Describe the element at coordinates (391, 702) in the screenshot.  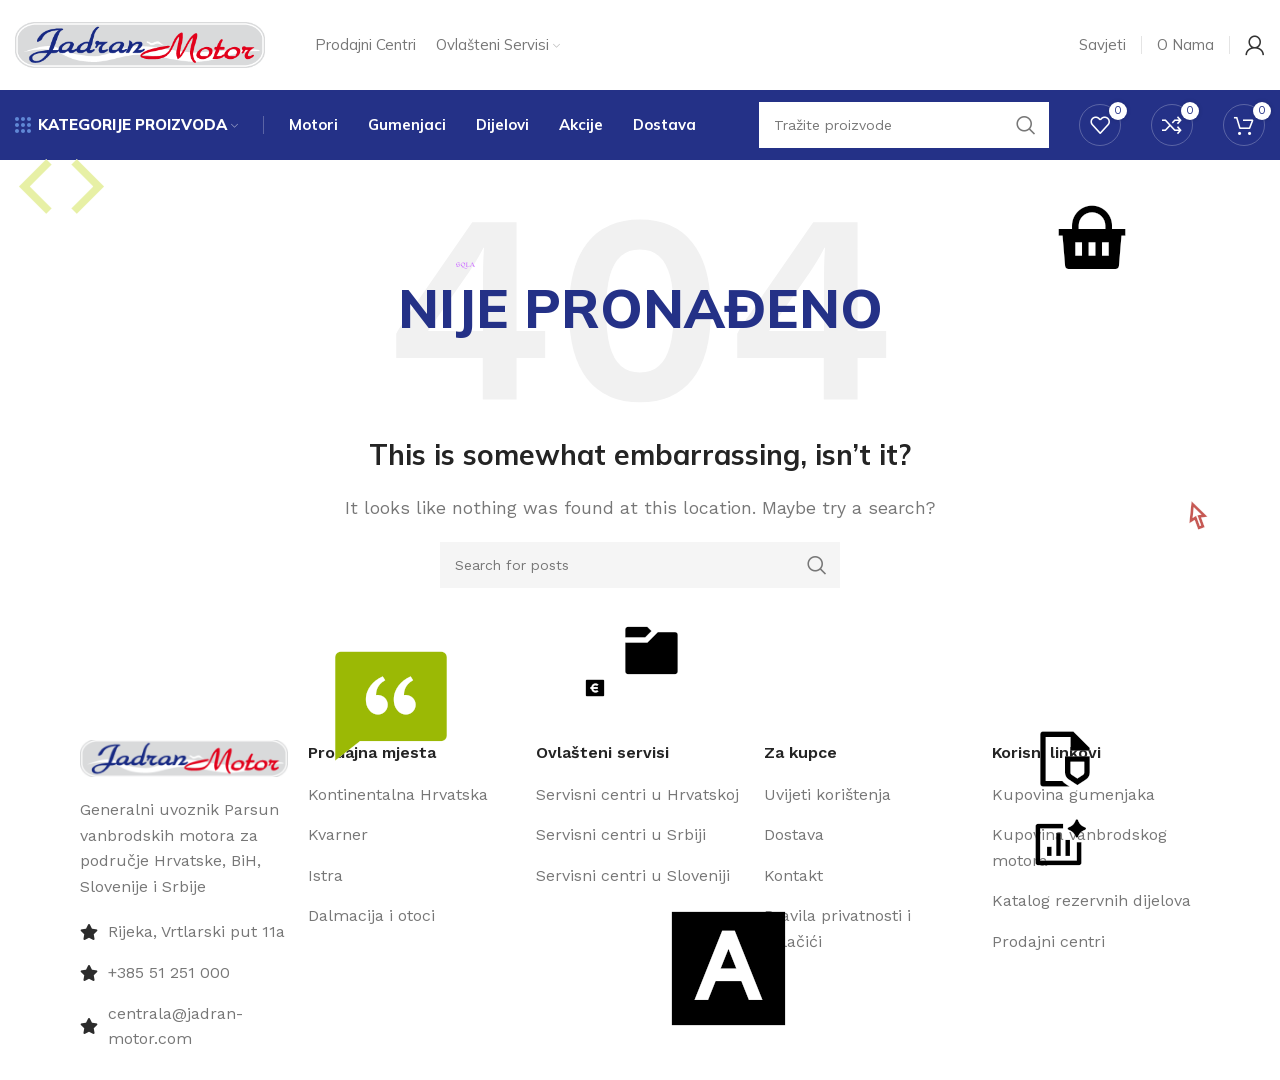
I see `view quoted messages` at that location.